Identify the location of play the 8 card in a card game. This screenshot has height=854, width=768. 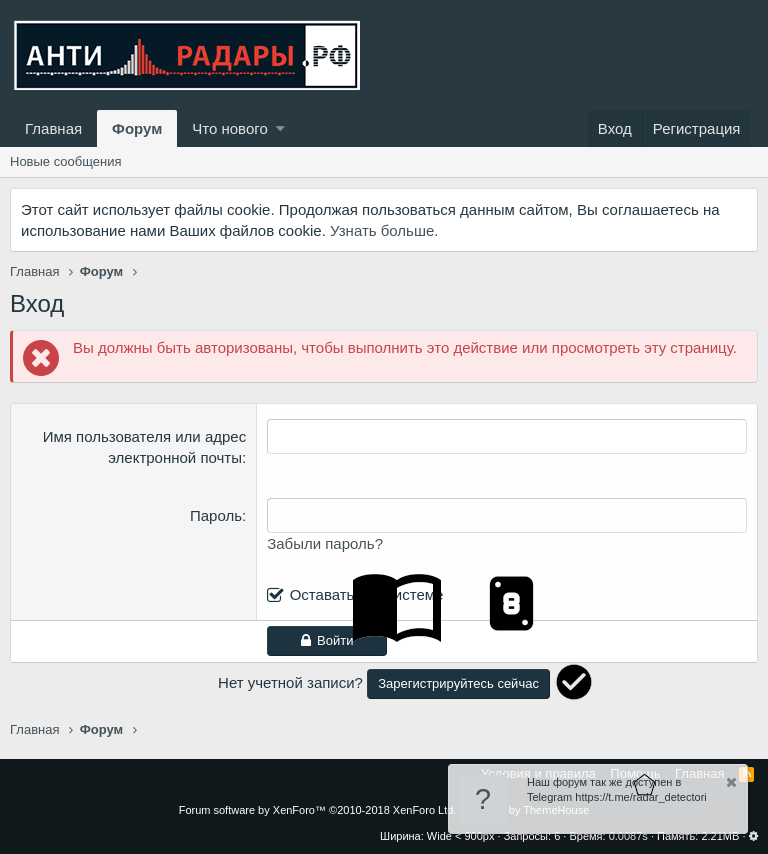
(511, 603).